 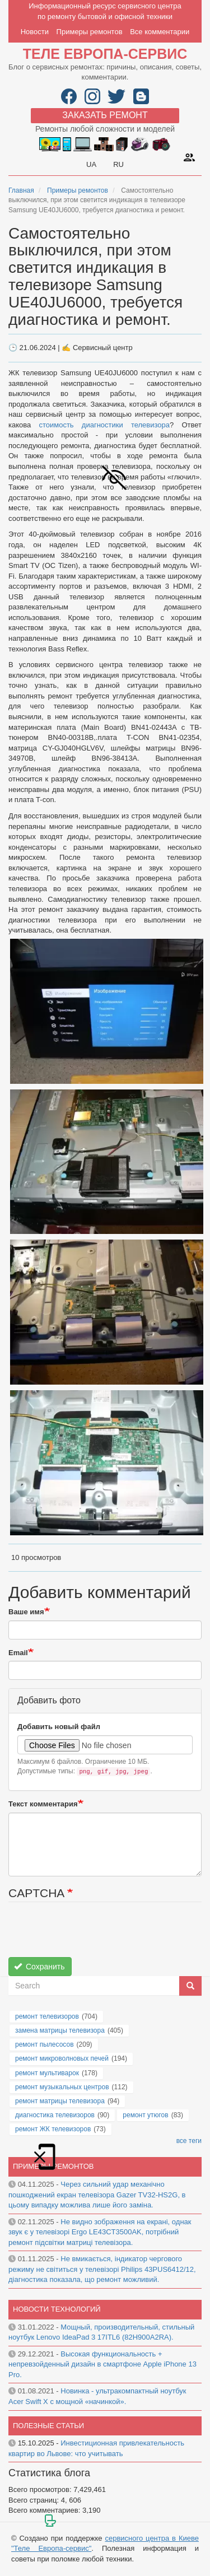 I want to click on disconnect or unlink a mobile device, so click(x=44, y=2156).